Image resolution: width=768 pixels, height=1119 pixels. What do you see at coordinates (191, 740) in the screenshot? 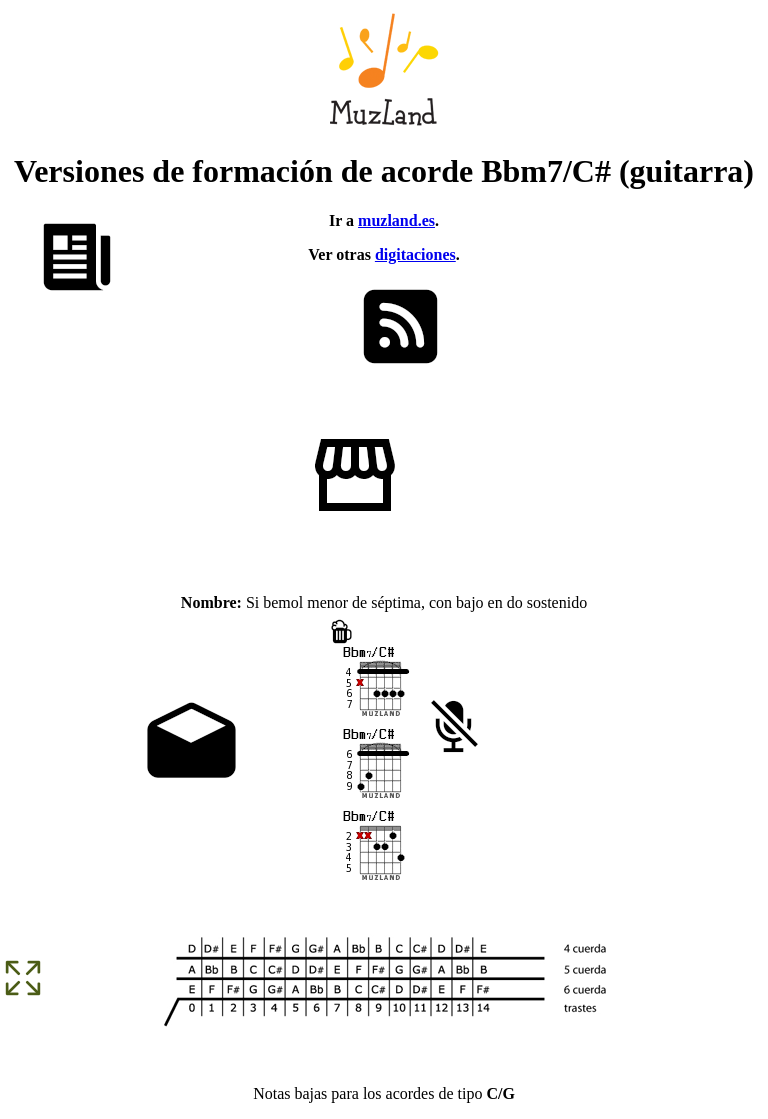
I see `view an opened email message` at bounding box center [191, 740].